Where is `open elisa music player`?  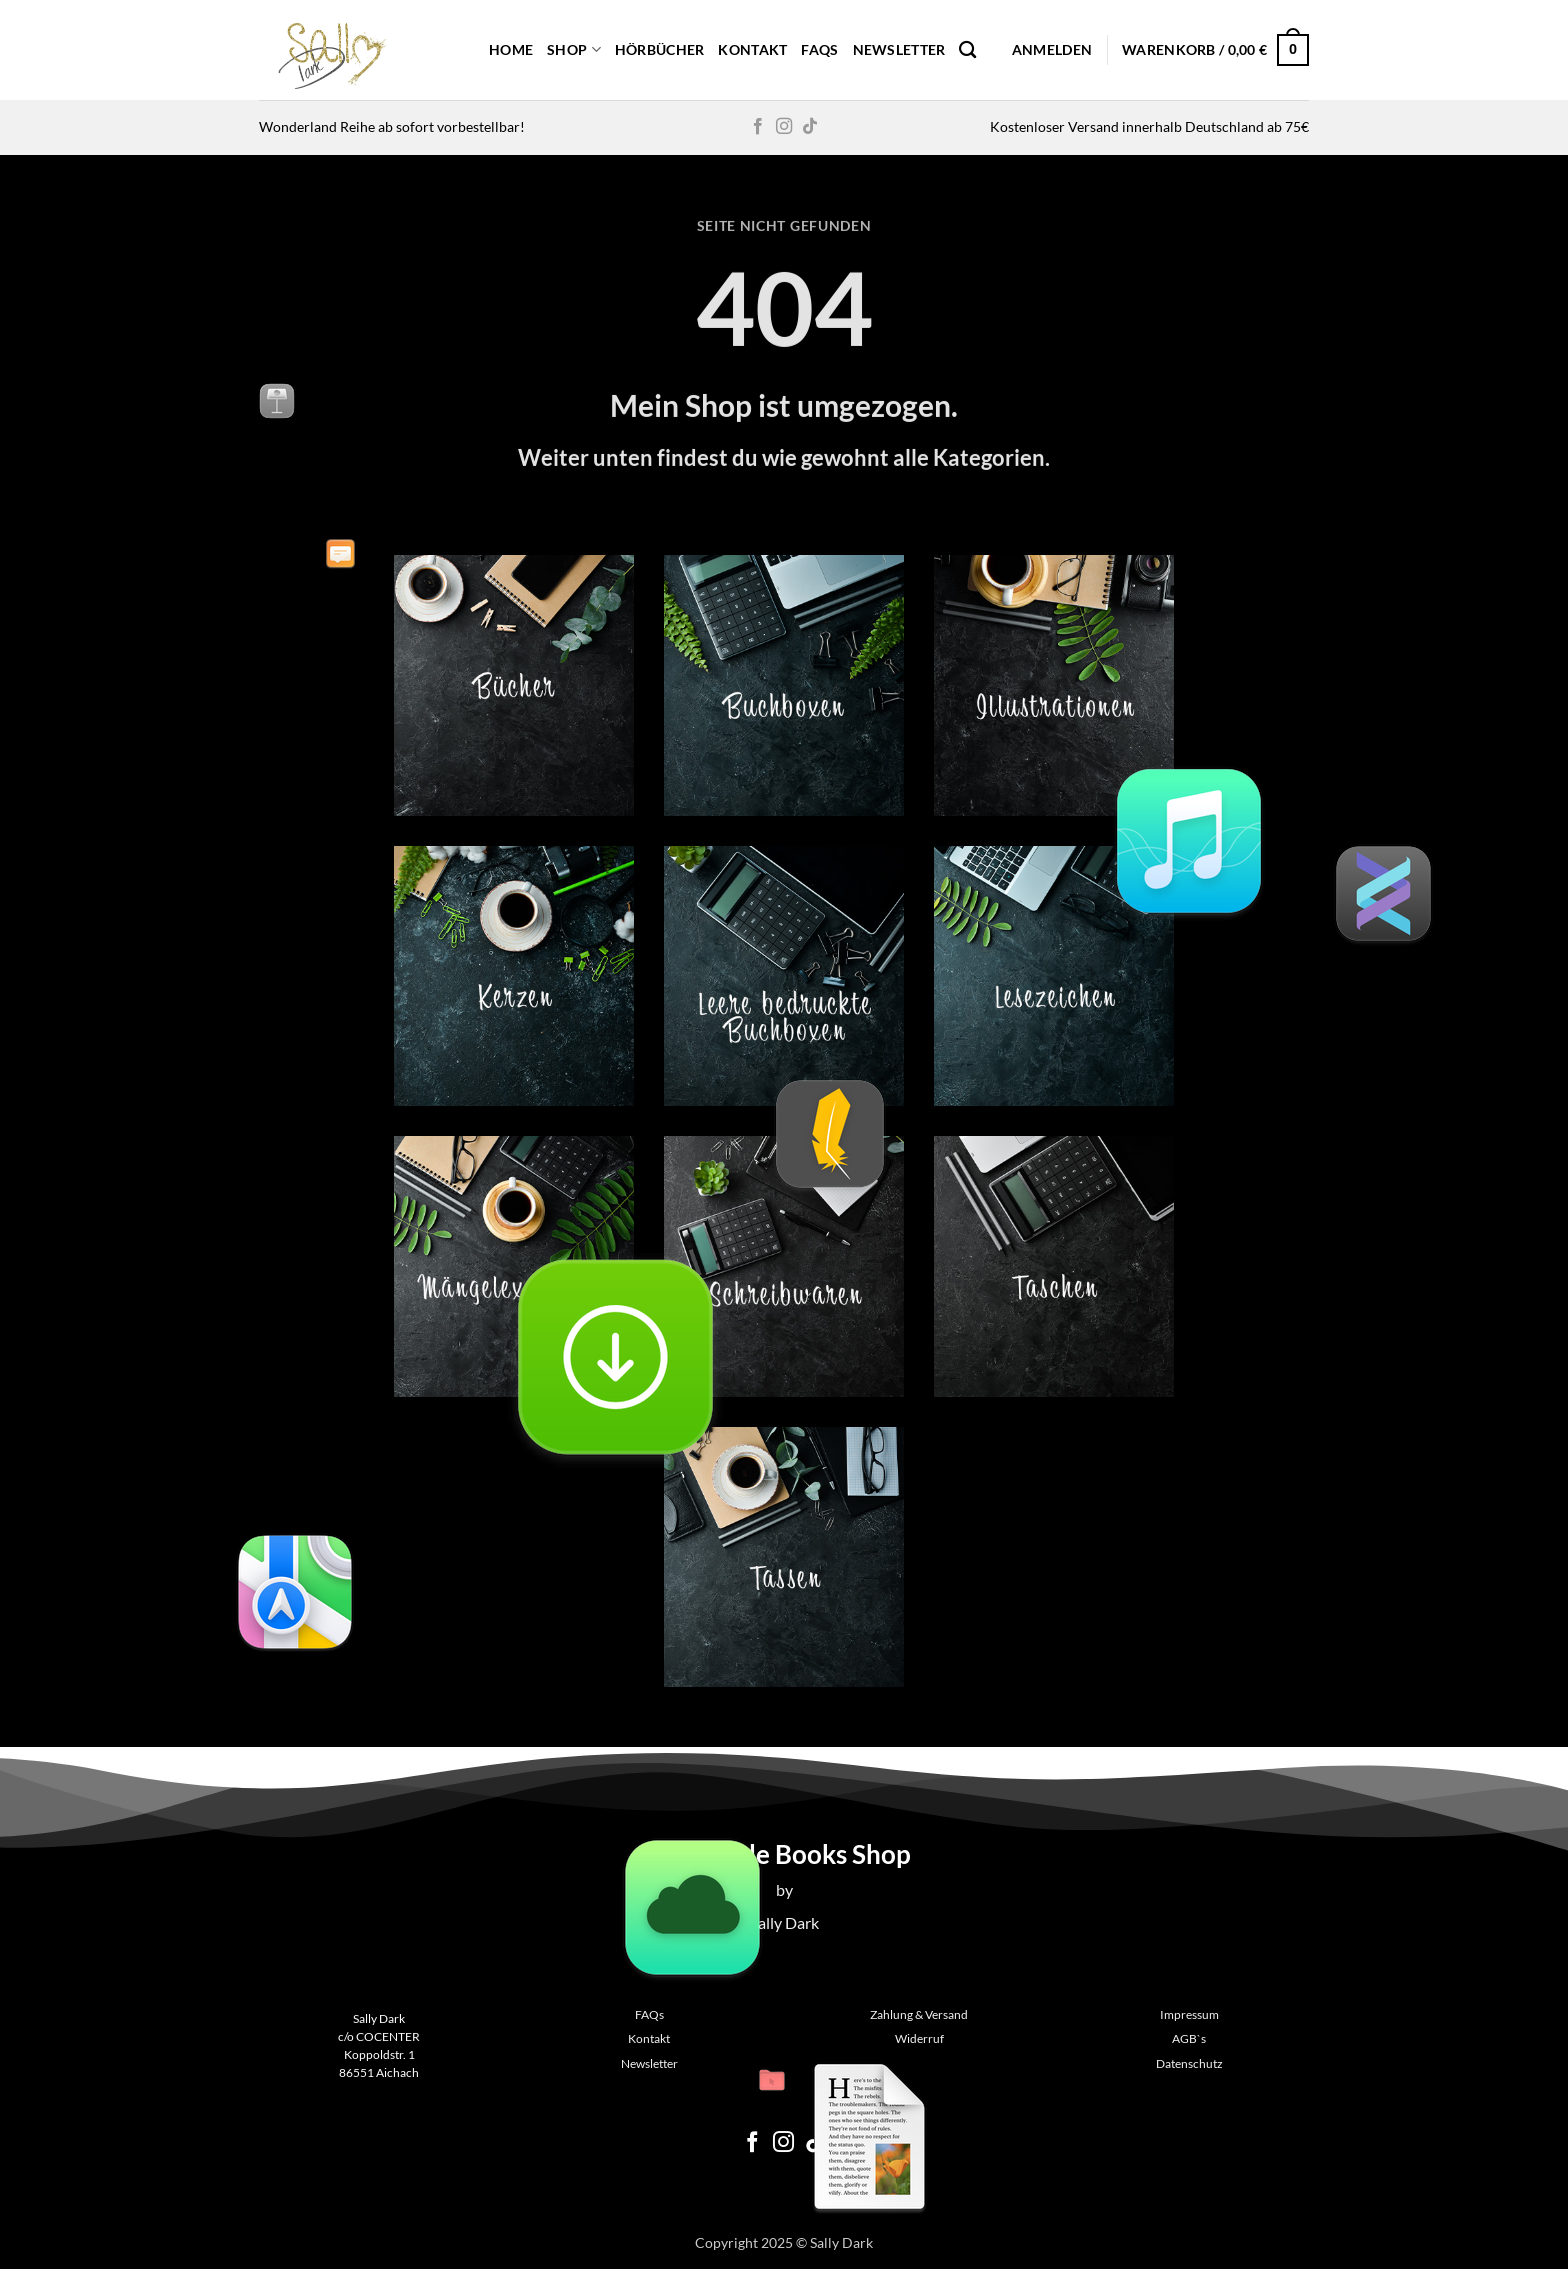
open elisa music player is located at coordinates (1189, 841).